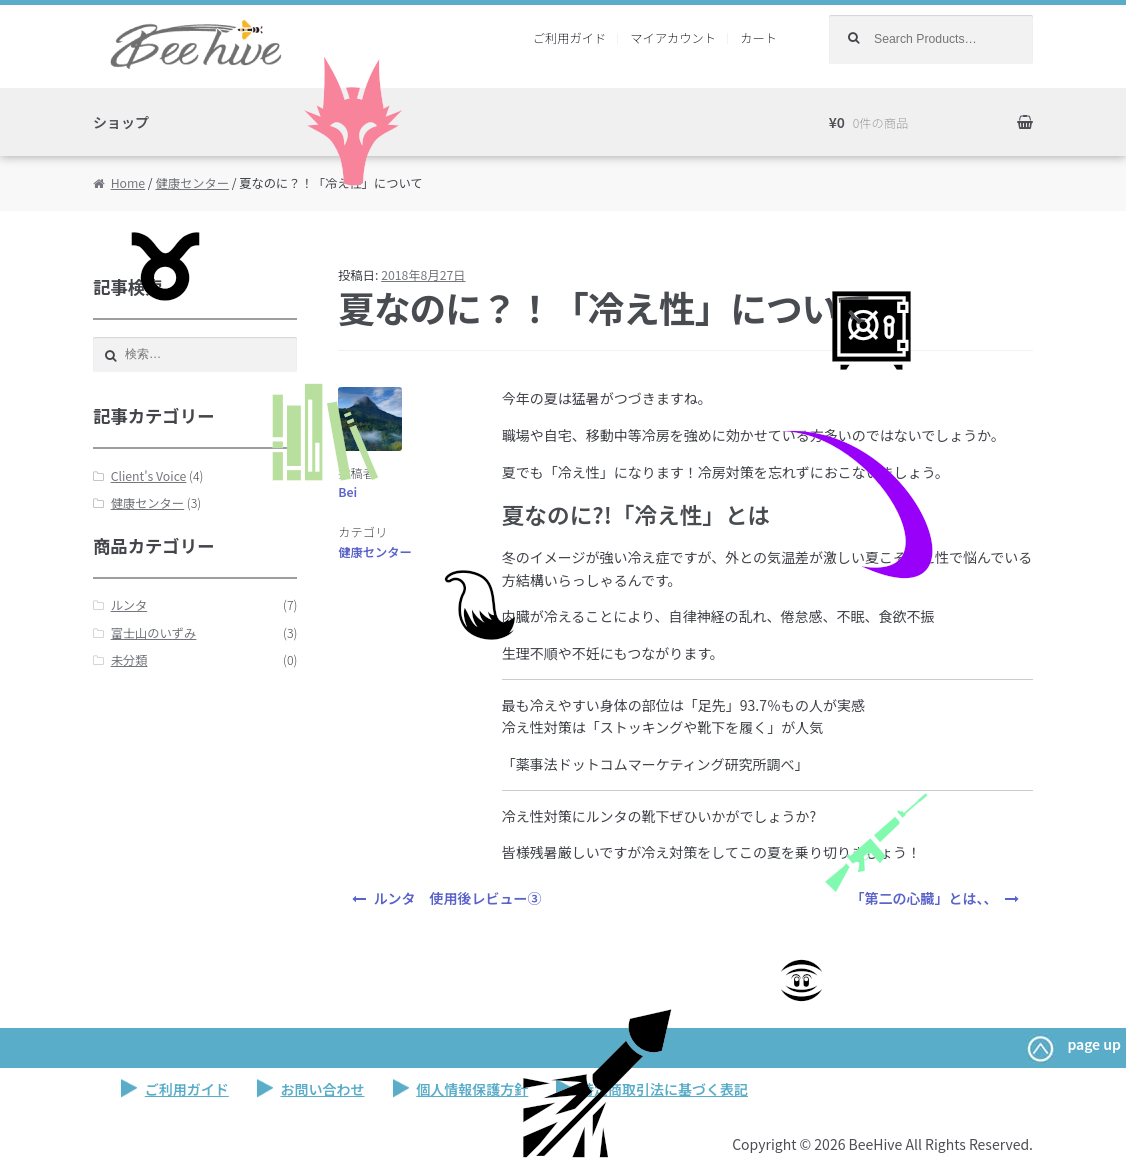 This screenshot has width=1126, height=1170. What do you see at coordinates (871, 330) in the screenshot?
I see `access secure storage or vault` at bounding box center [871, 330].